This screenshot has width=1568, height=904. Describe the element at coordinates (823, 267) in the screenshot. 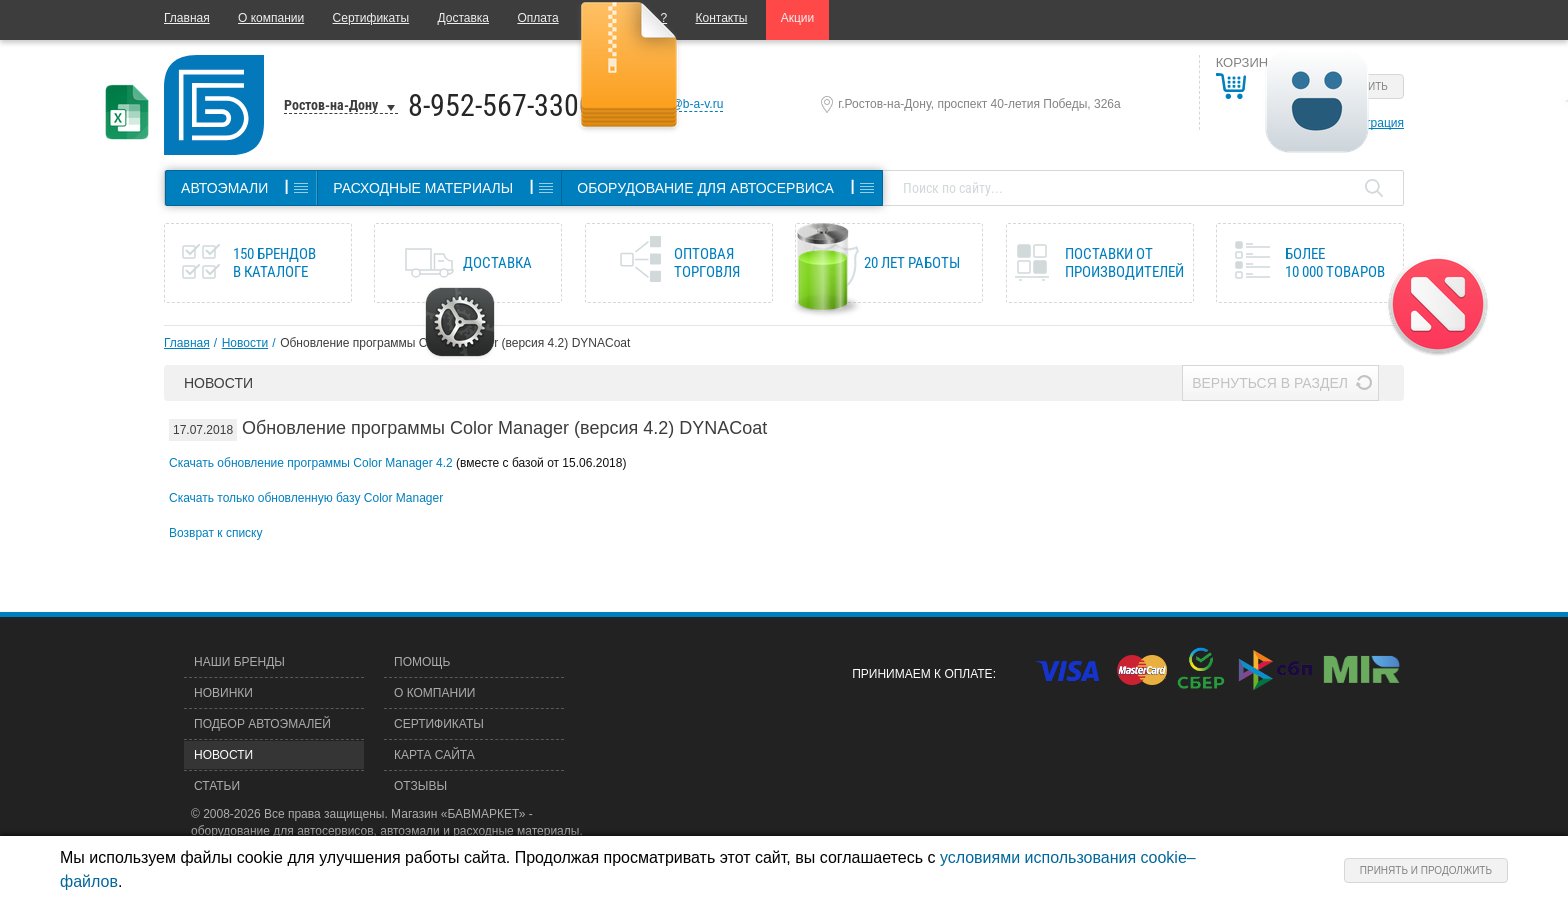

I see `view current battery level` at that location.